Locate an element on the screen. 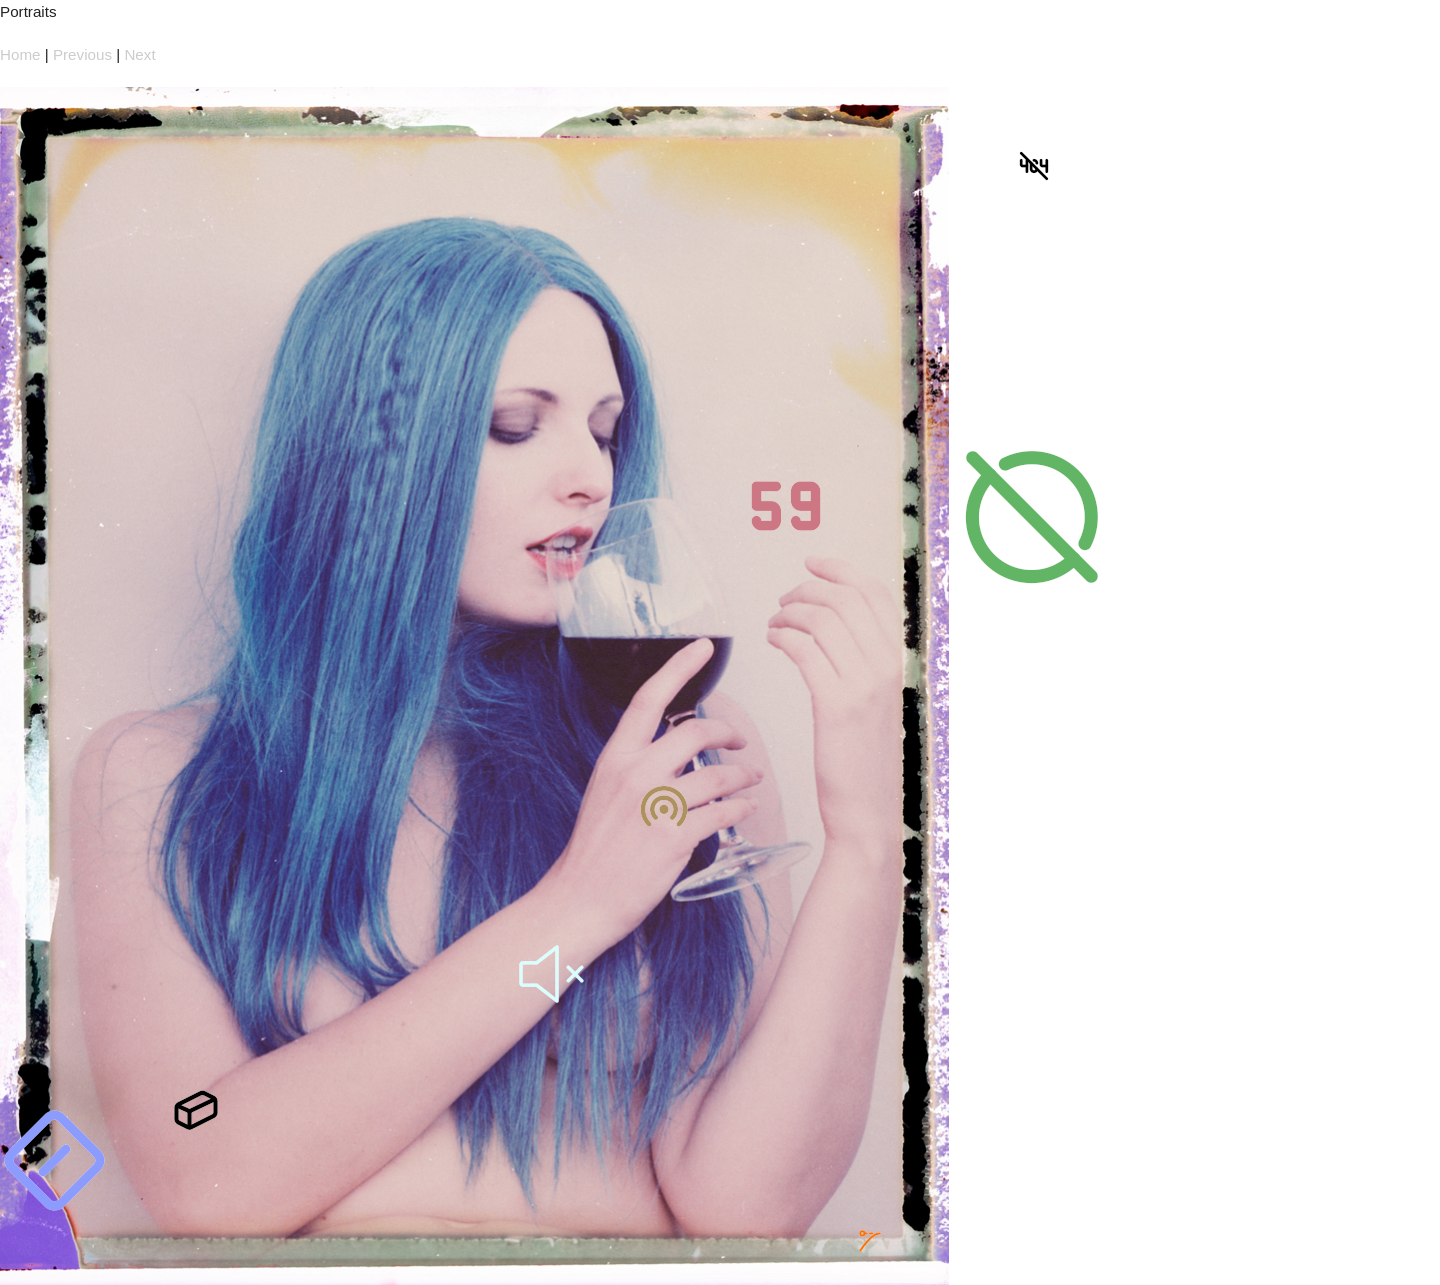 The image size is (1440, 1285). indicates a disabled or unavailable feature is located at coordinates (1032, 517).